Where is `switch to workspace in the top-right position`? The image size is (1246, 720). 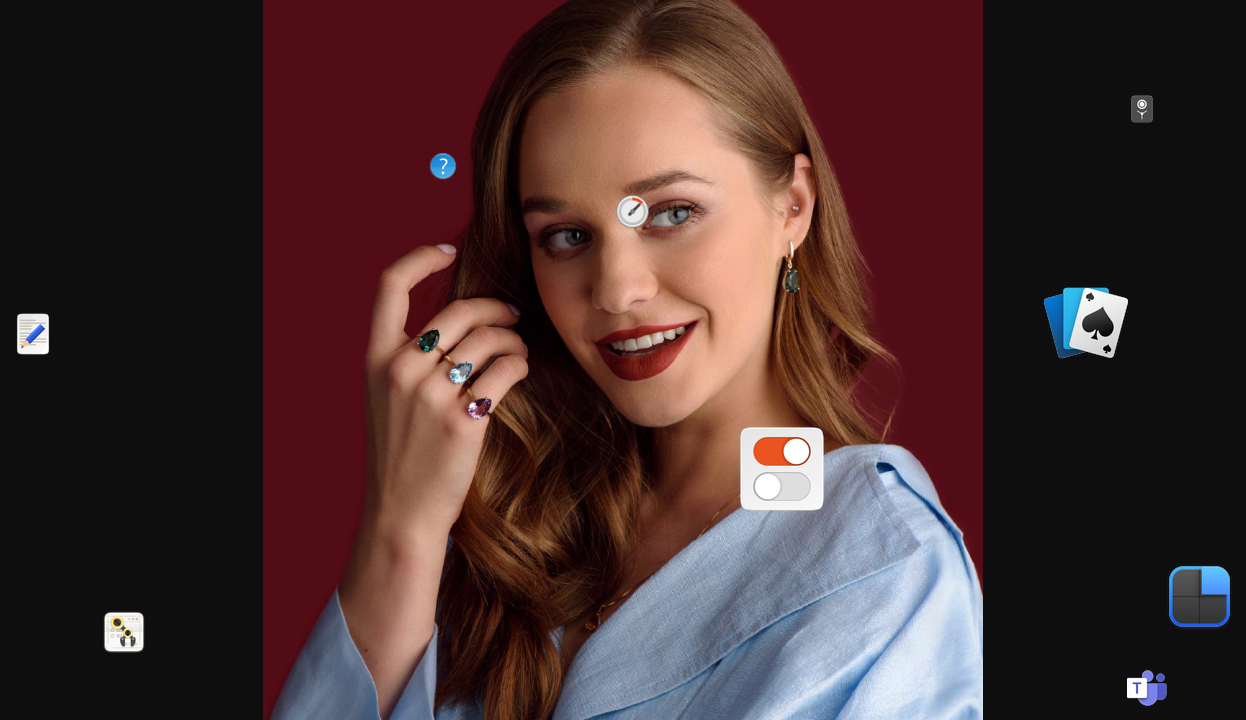
switch to workspace in the top-right position is located at coordinates (1199, 596).